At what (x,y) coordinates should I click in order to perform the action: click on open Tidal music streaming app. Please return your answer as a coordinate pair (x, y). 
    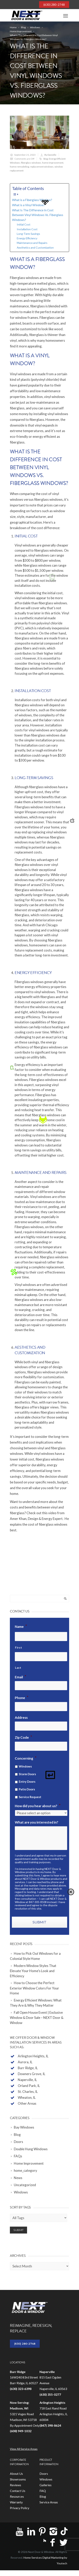
    Looking at the image, I should click on (45, 202).